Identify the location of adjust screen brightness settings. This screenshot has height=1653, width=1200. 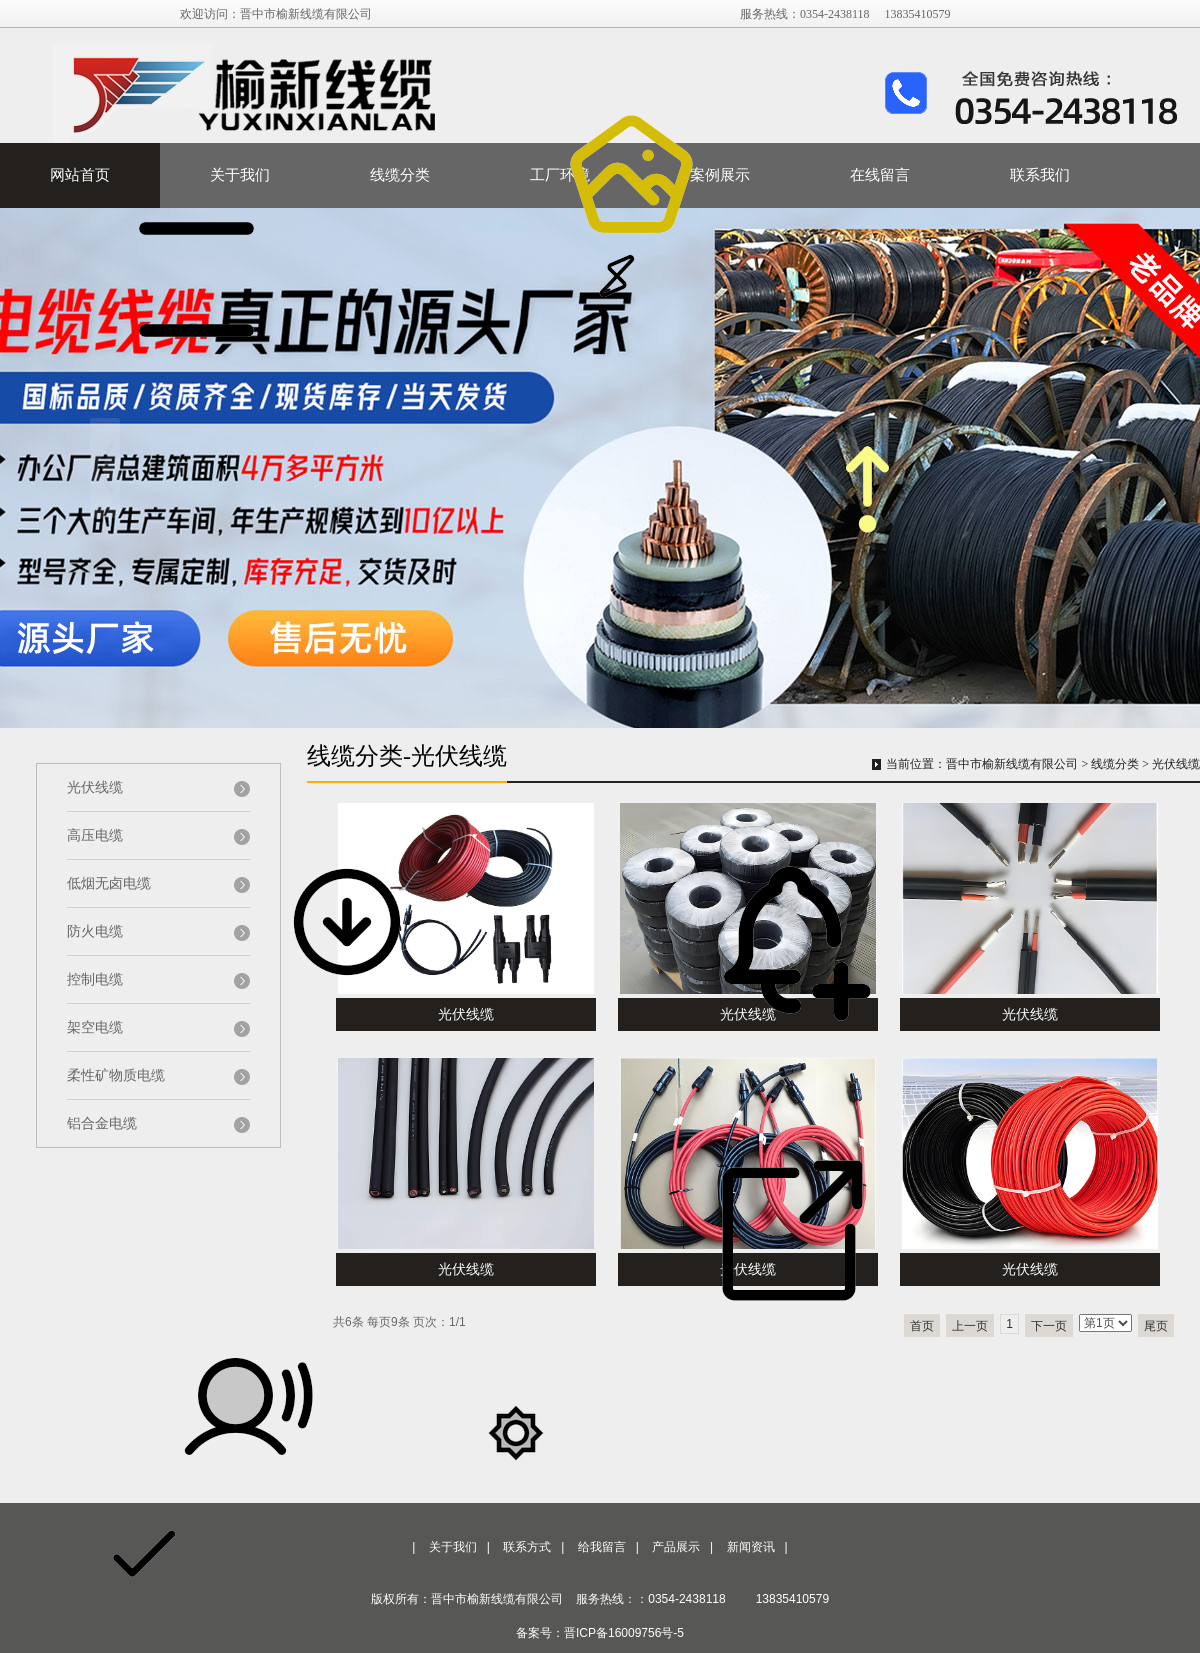
(516, 1433).